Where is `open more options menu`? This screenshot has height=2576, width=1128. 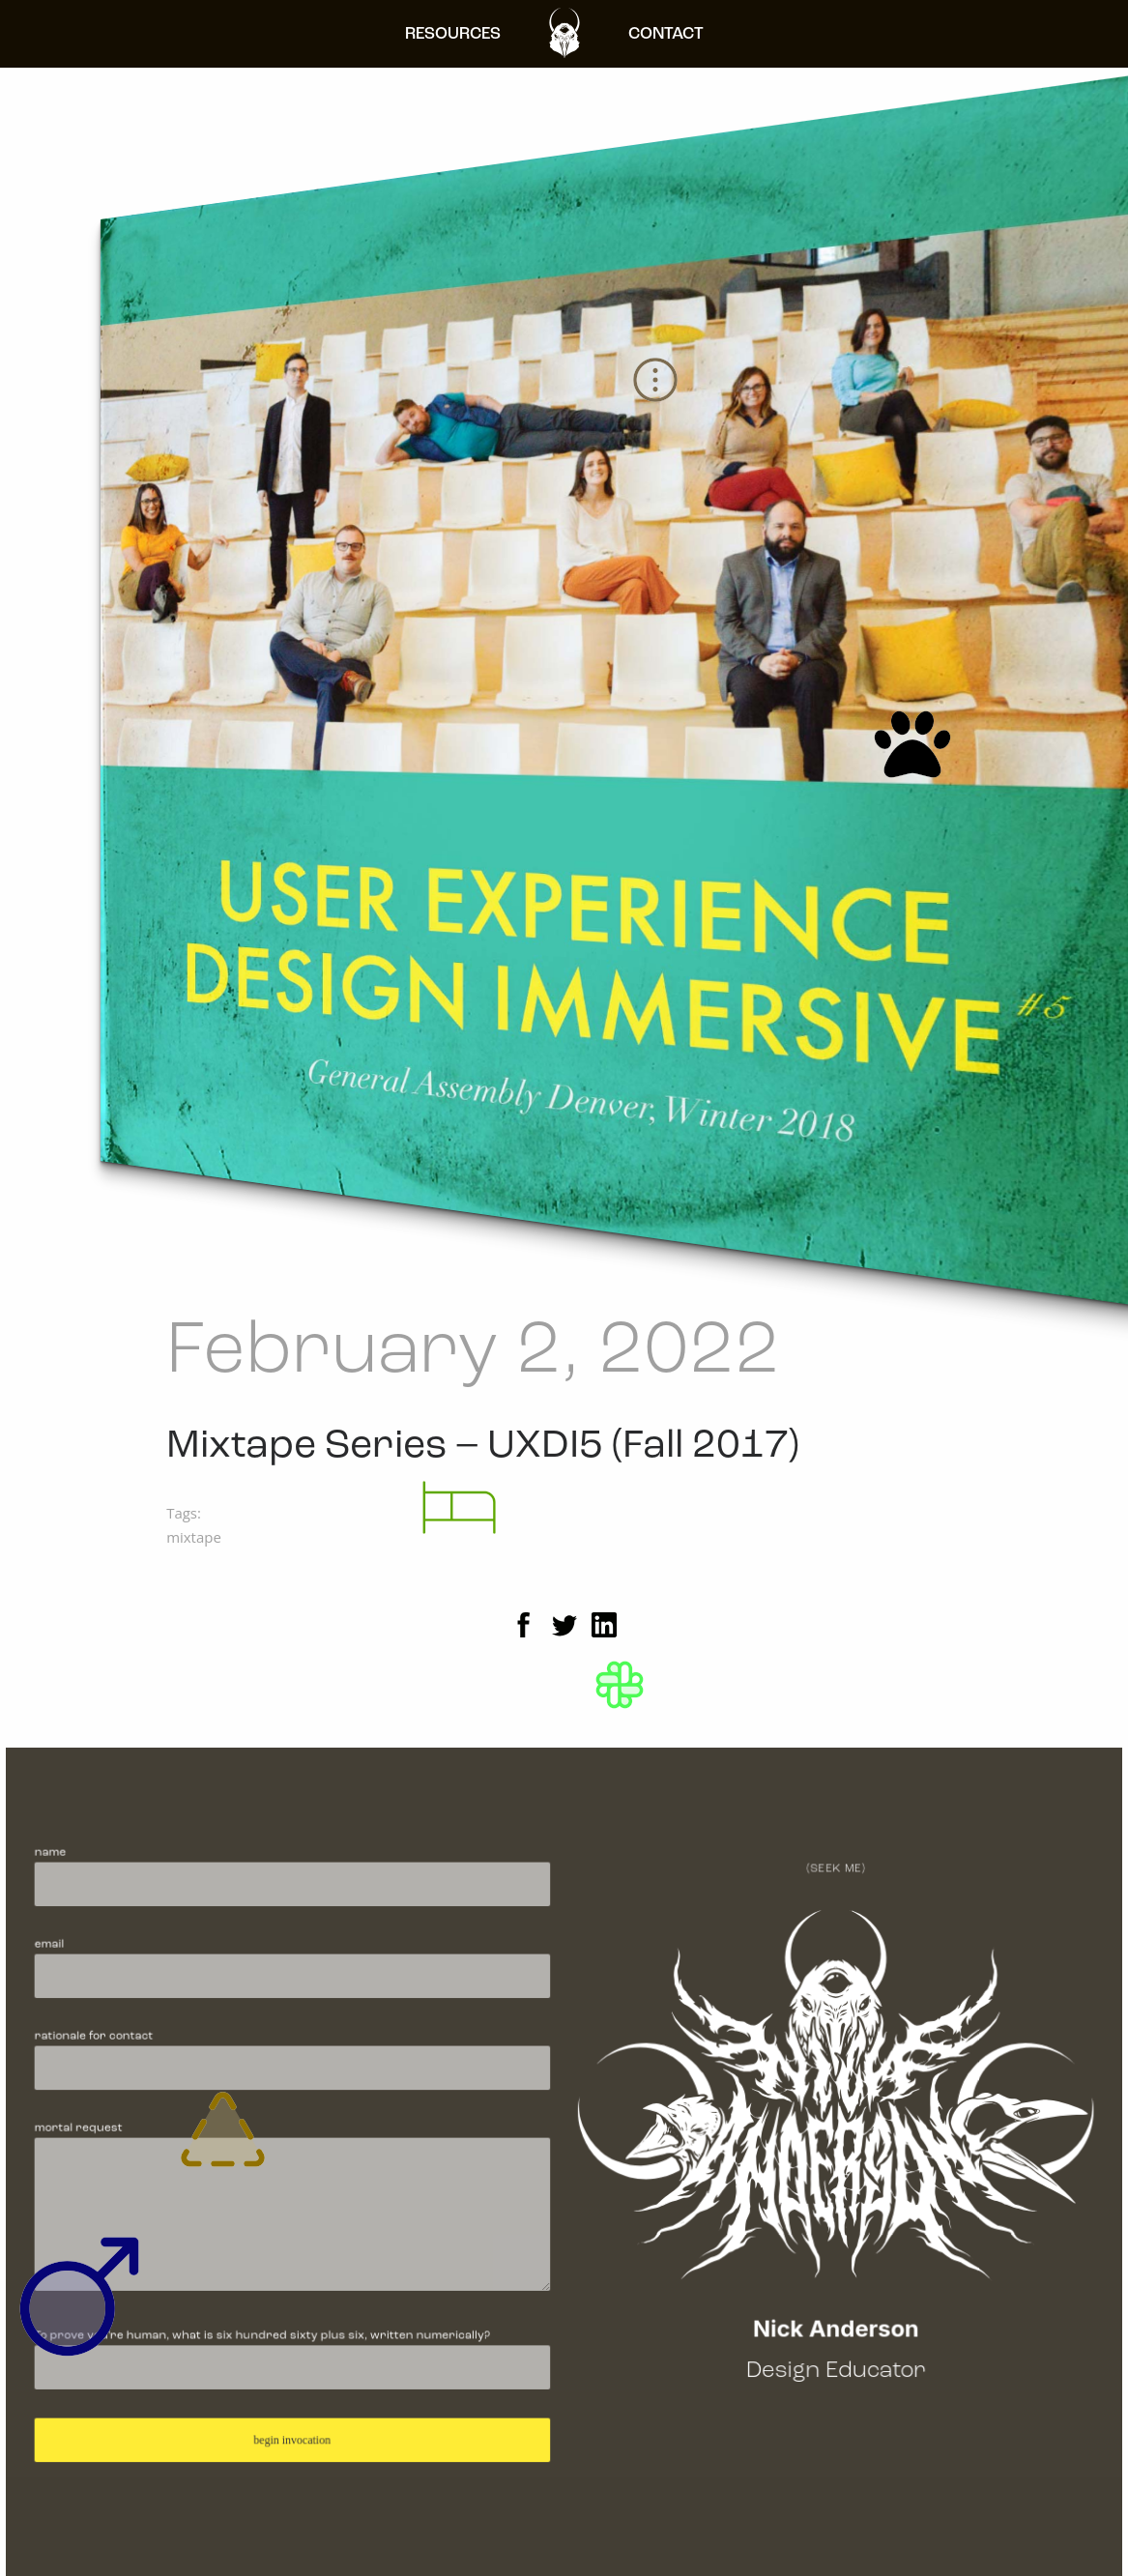 open more options menu is located at coordinates (655, 380).